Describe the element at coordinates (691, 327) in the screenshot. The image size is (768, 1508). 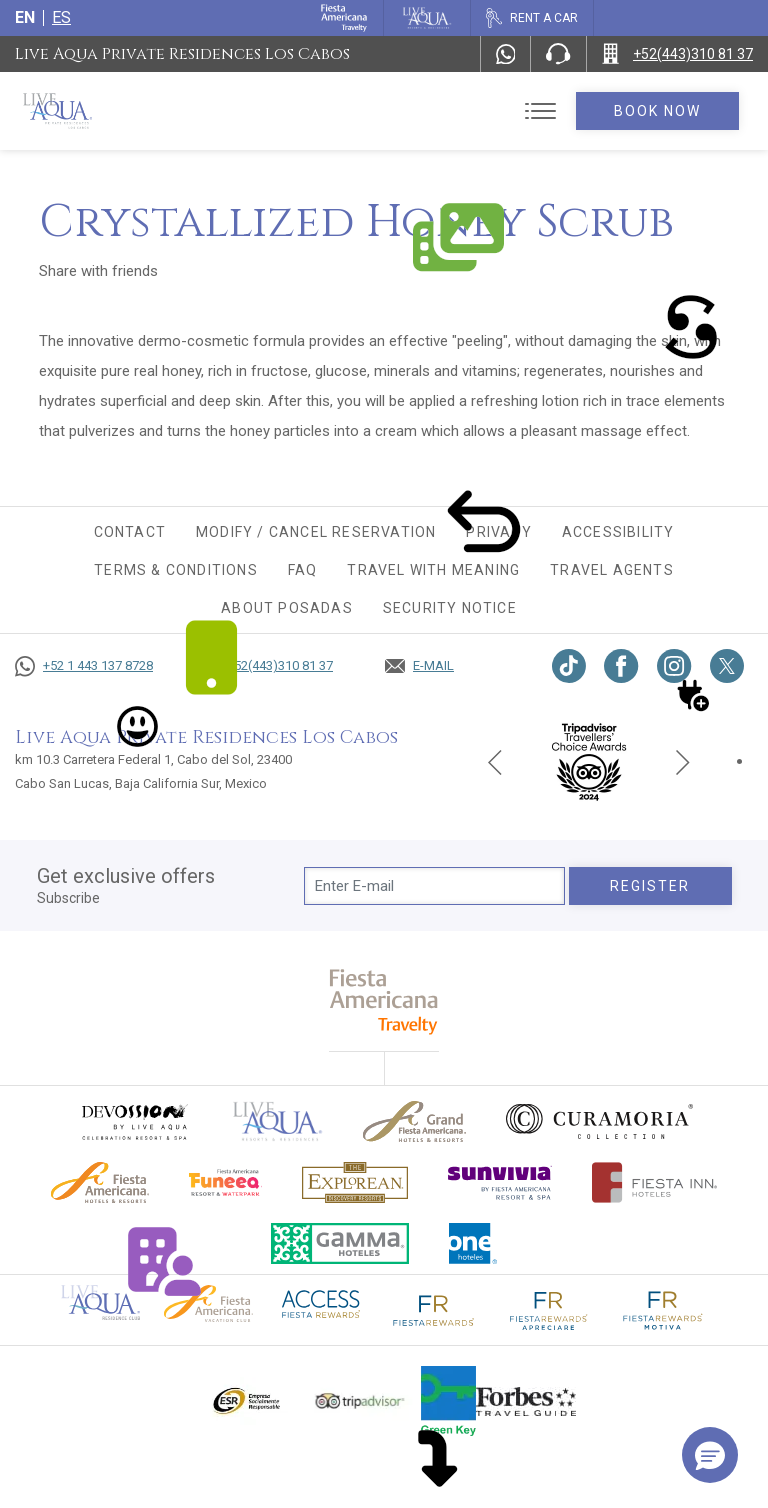
I see `open Scribd app` at that location.